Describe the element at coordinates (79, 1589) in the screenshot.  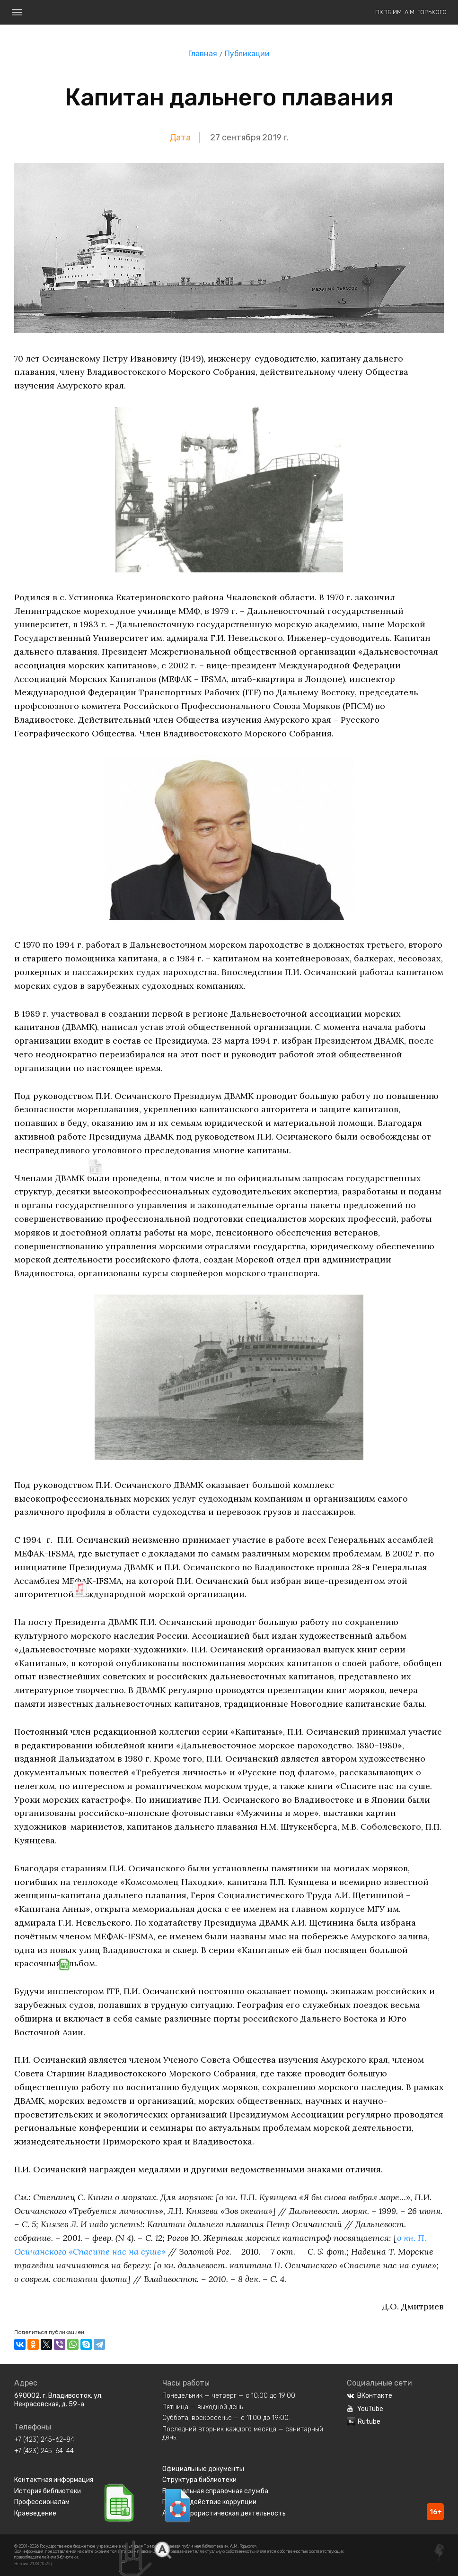
I see `a midi audio file` at that location.